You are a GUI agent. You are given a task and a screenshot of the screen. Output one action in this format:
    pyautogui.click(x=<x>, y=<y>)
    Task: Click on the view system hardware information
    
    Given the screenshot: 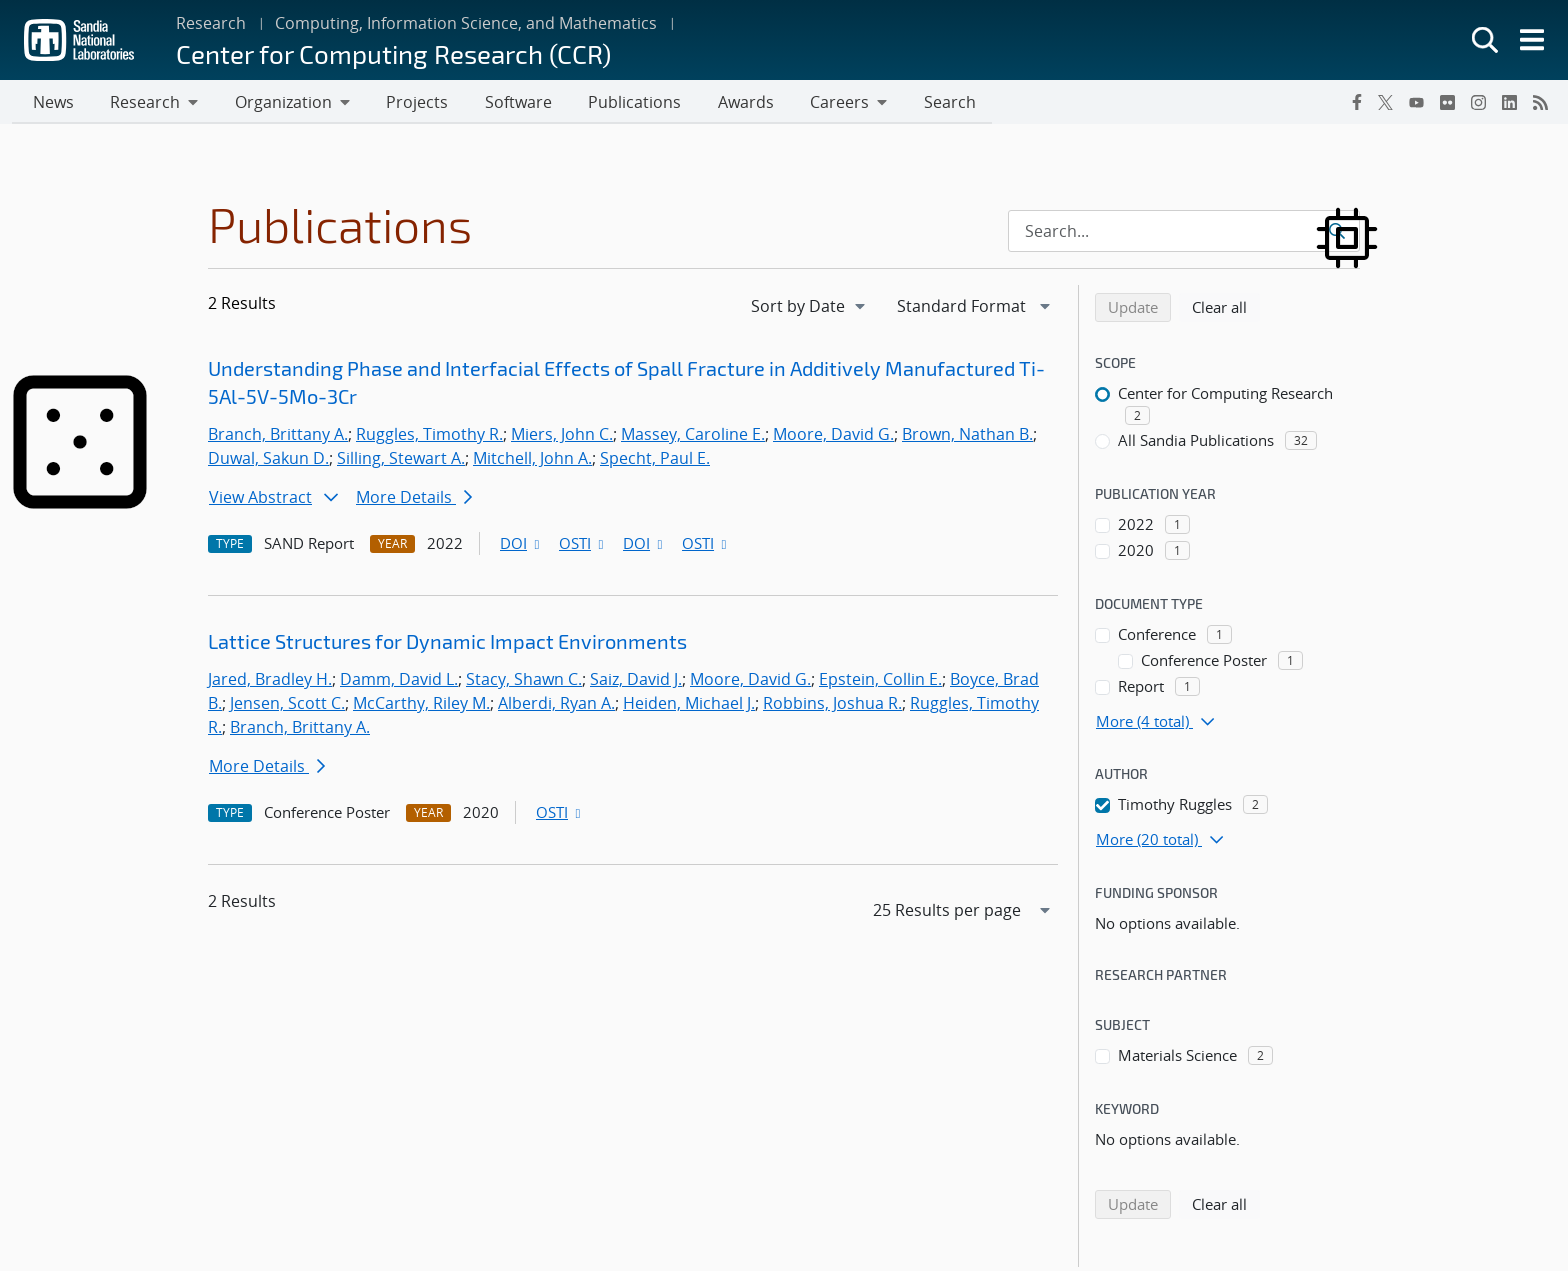 What is the action you would take?
    pyautogui.click(x=1347, y=238)
    